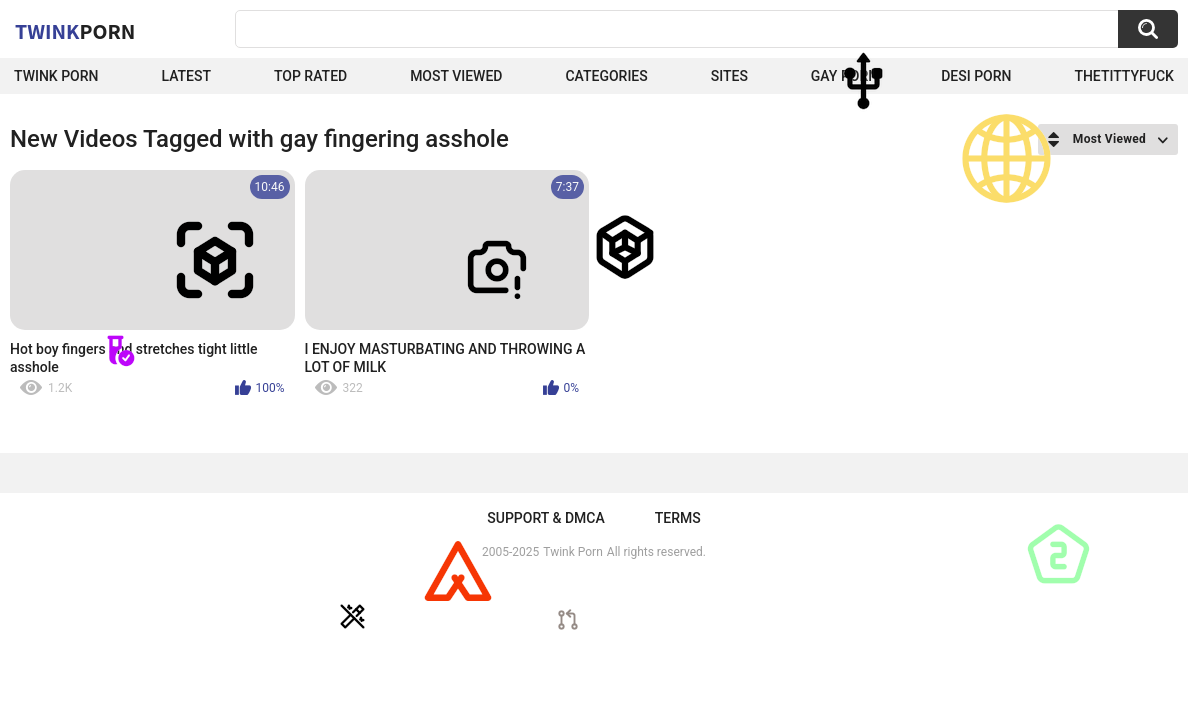 The height and width of the screenshot is (720, 1188). What do you see at coordinates (458, 571) in the screenshot?
I see `view camping or outdoor accommodation options` at bounding box center [458, 571].